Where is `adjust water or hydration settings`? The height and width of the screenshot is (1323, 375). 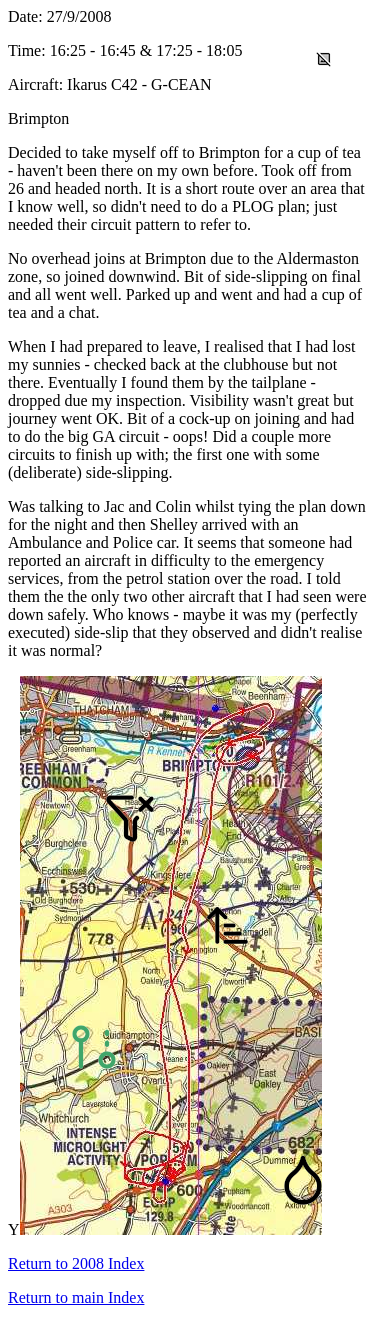 adjust water or hydration settings is located at coordinates (303, 1179).